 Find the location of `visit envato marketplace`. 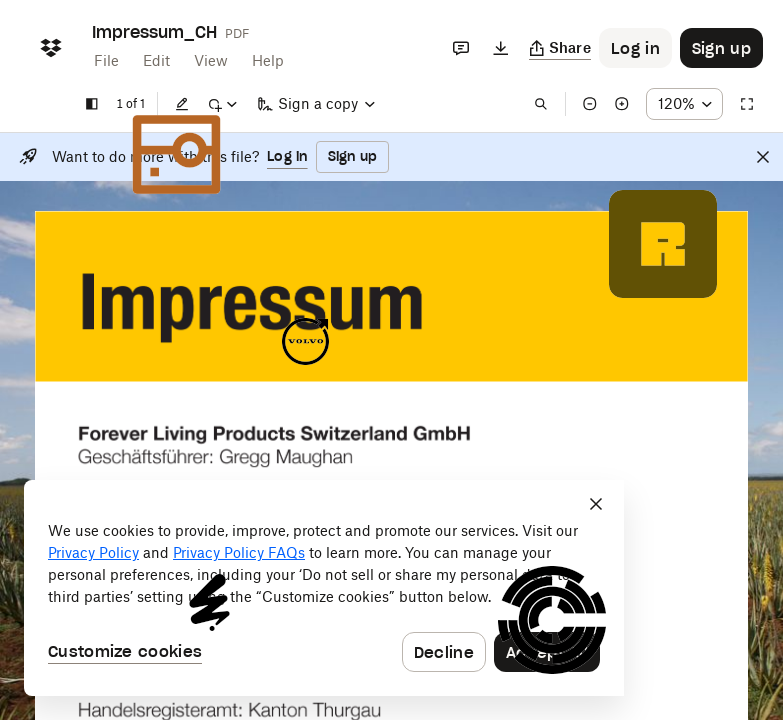

visit envato marketplace is located at coordinates (209, 602).